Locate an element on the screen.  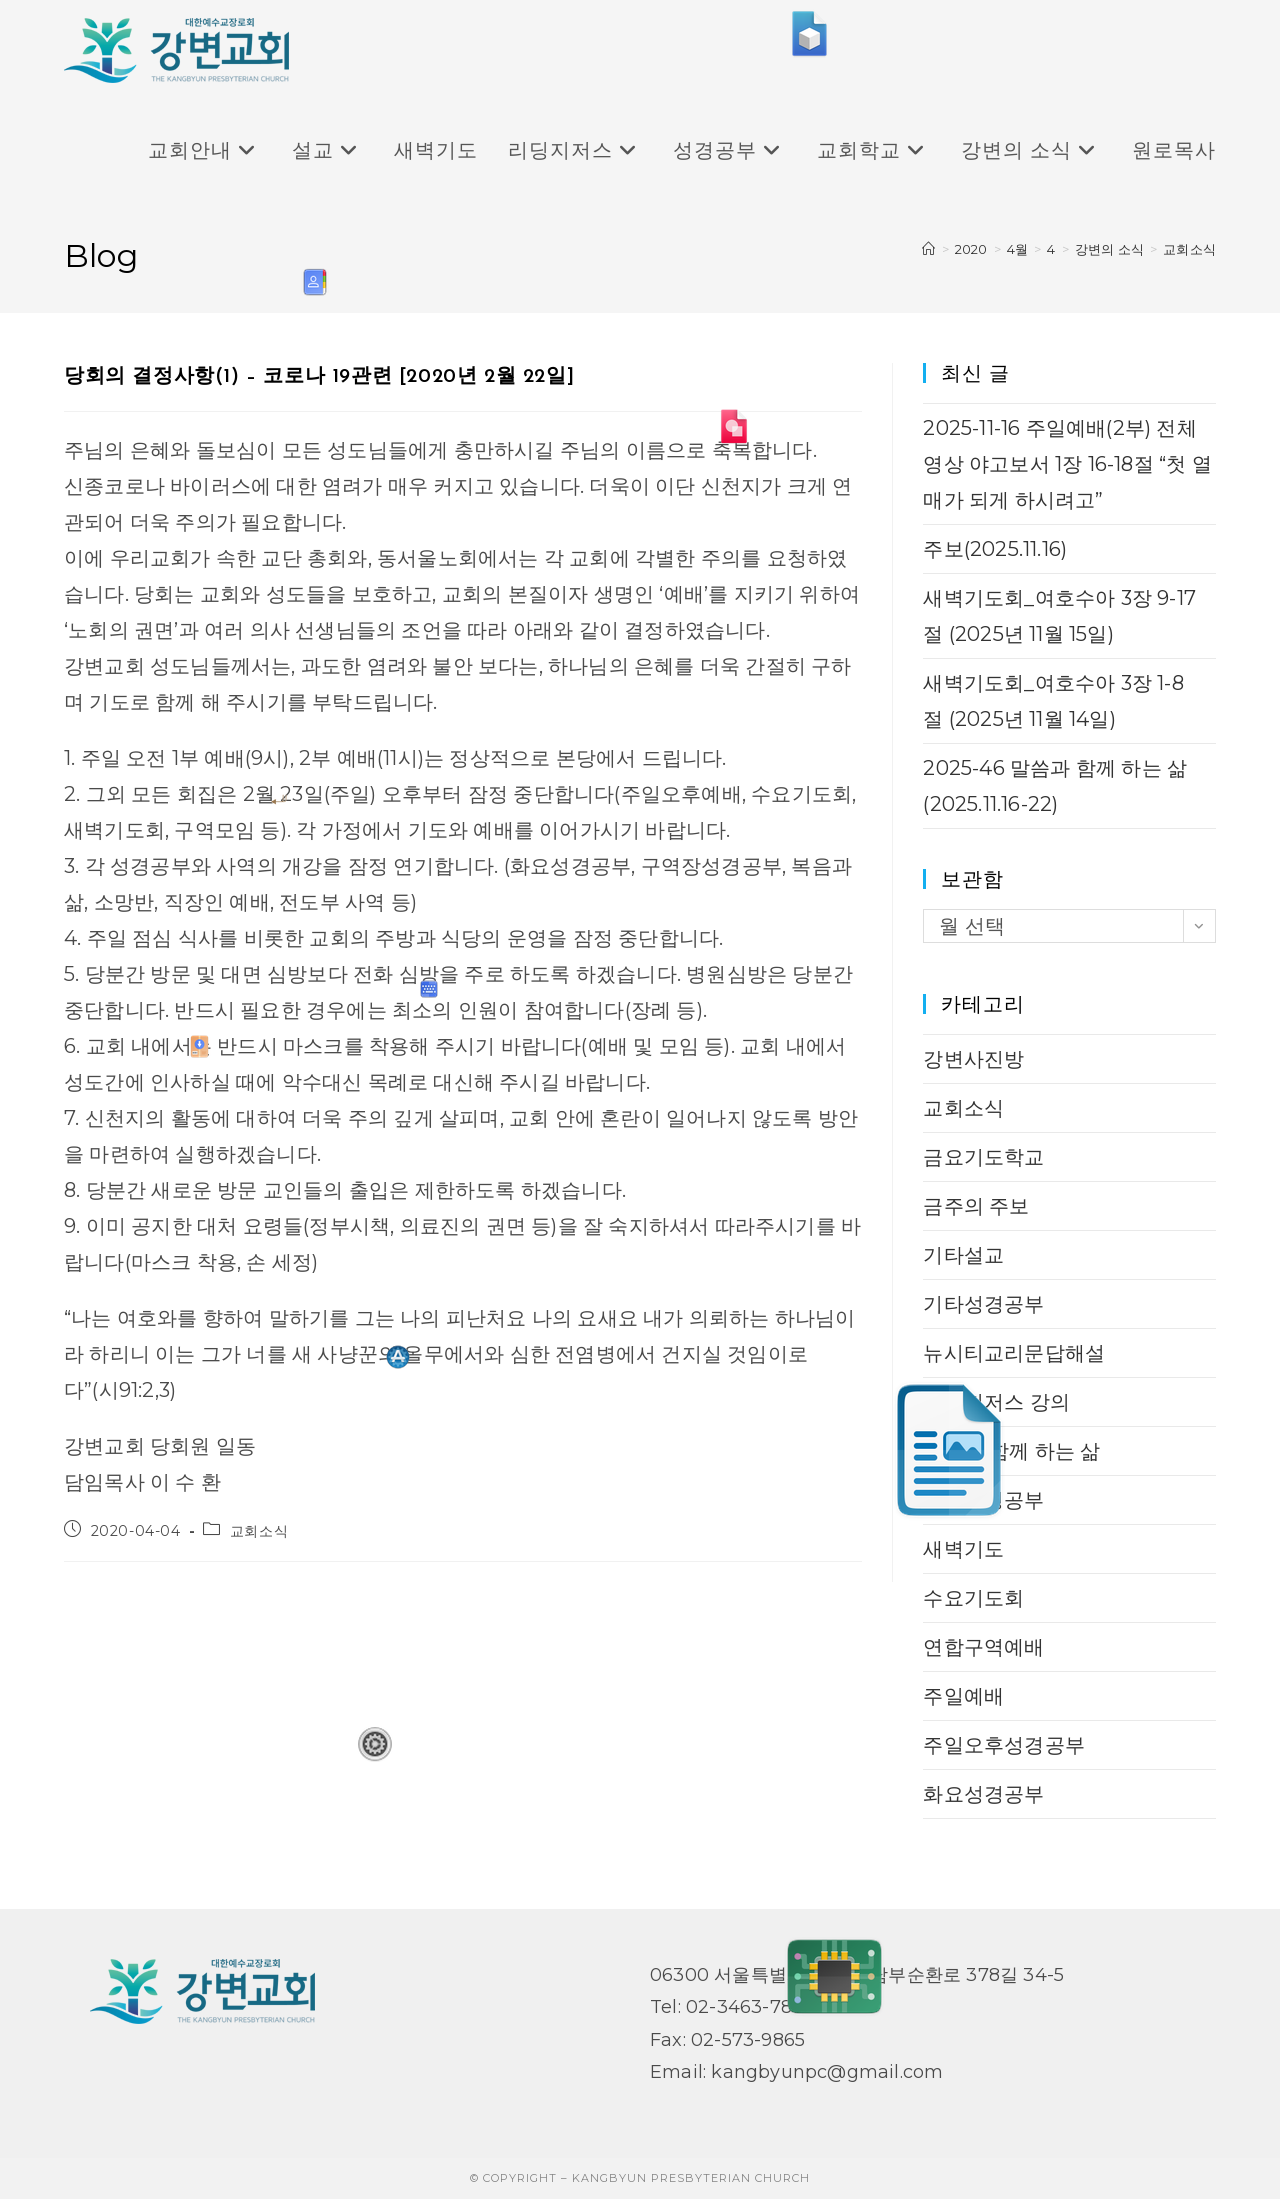
open settings or preferences is located at coordinates (375, 1744).